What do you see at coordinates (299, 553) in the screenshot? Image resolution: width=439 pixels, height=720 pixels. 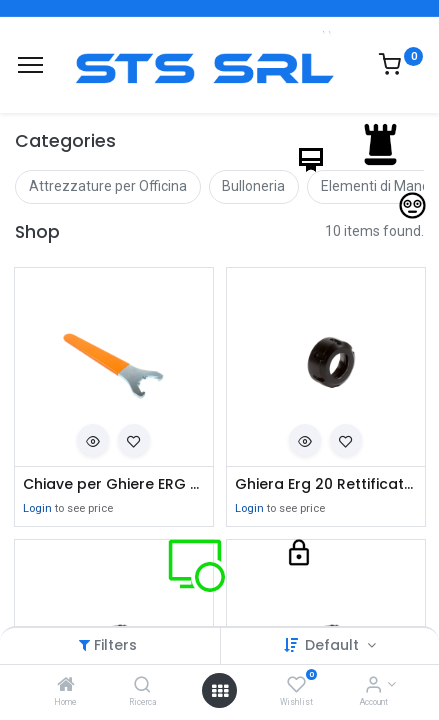 I see `lock or secure this item` at bounding box center [299, 553].